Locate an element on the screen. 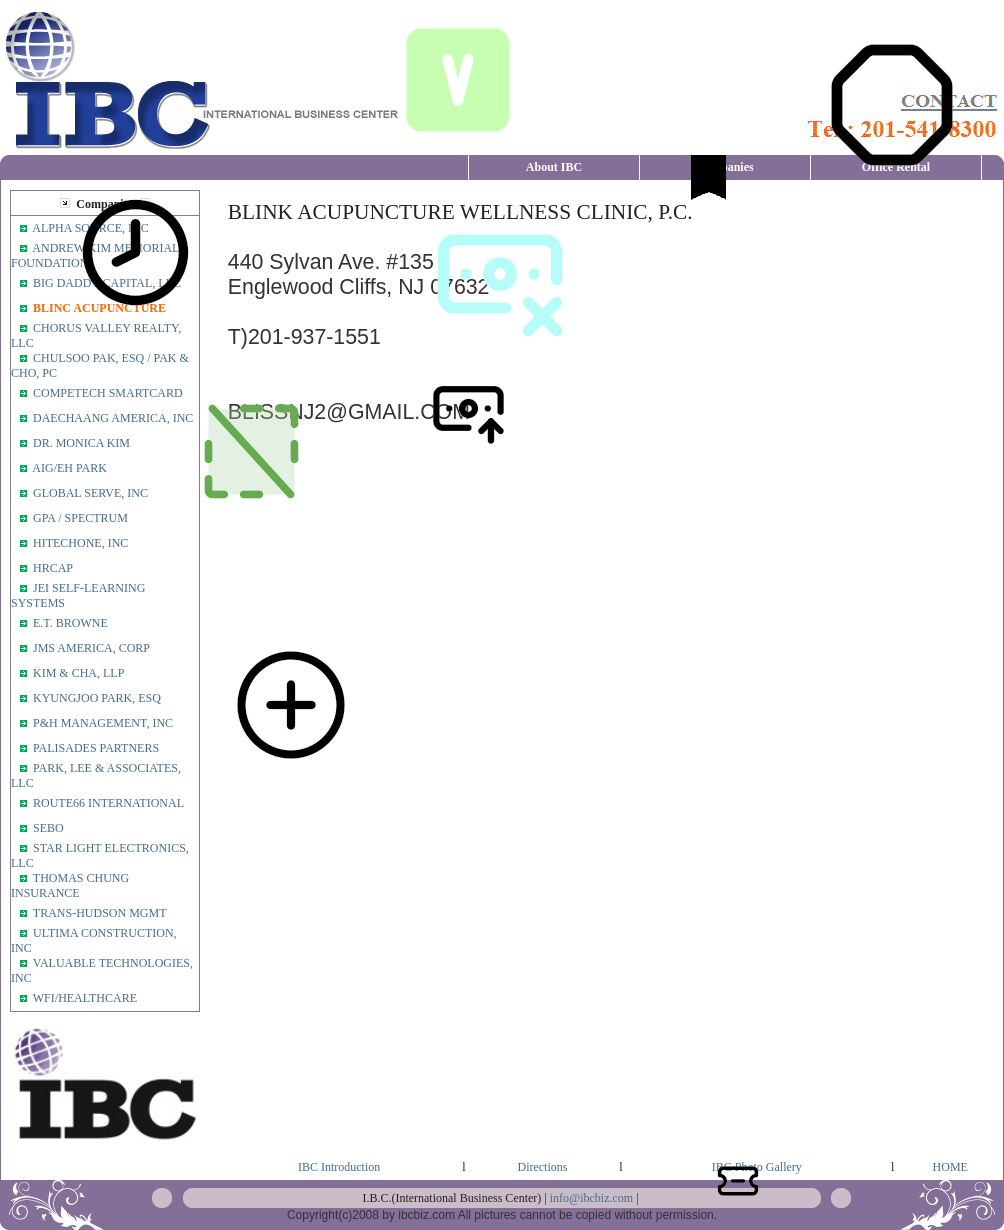 The width and height of the screenshot is (1004, 1230). indicates items starting with the letter V is located at coordinates (458, 80).